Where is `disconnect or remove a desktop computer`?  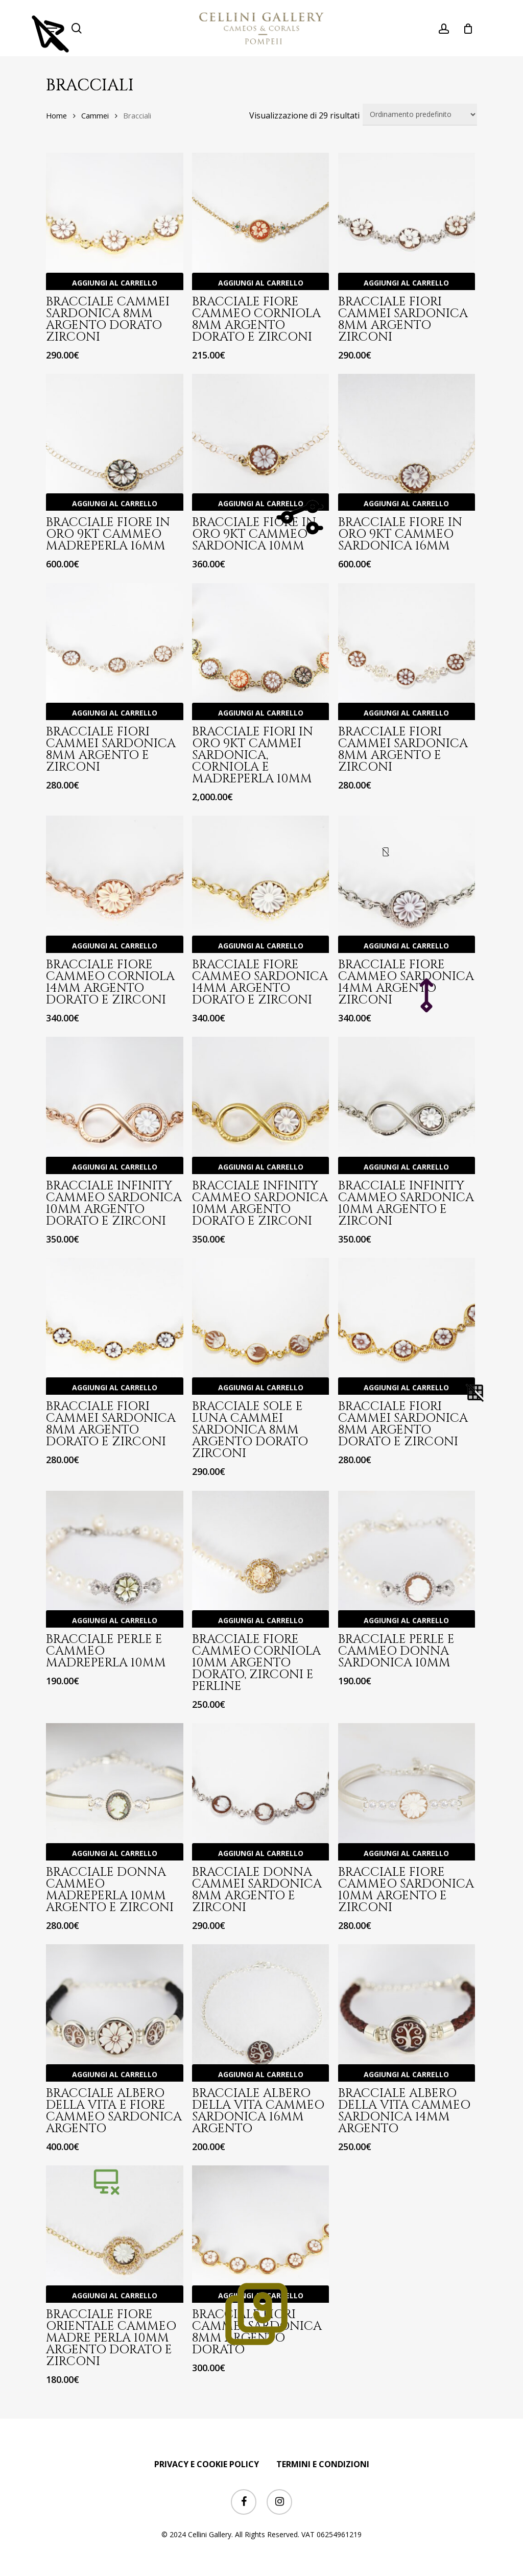 disconnect or remove a desktop computer is located at coordinates (106, 2181).